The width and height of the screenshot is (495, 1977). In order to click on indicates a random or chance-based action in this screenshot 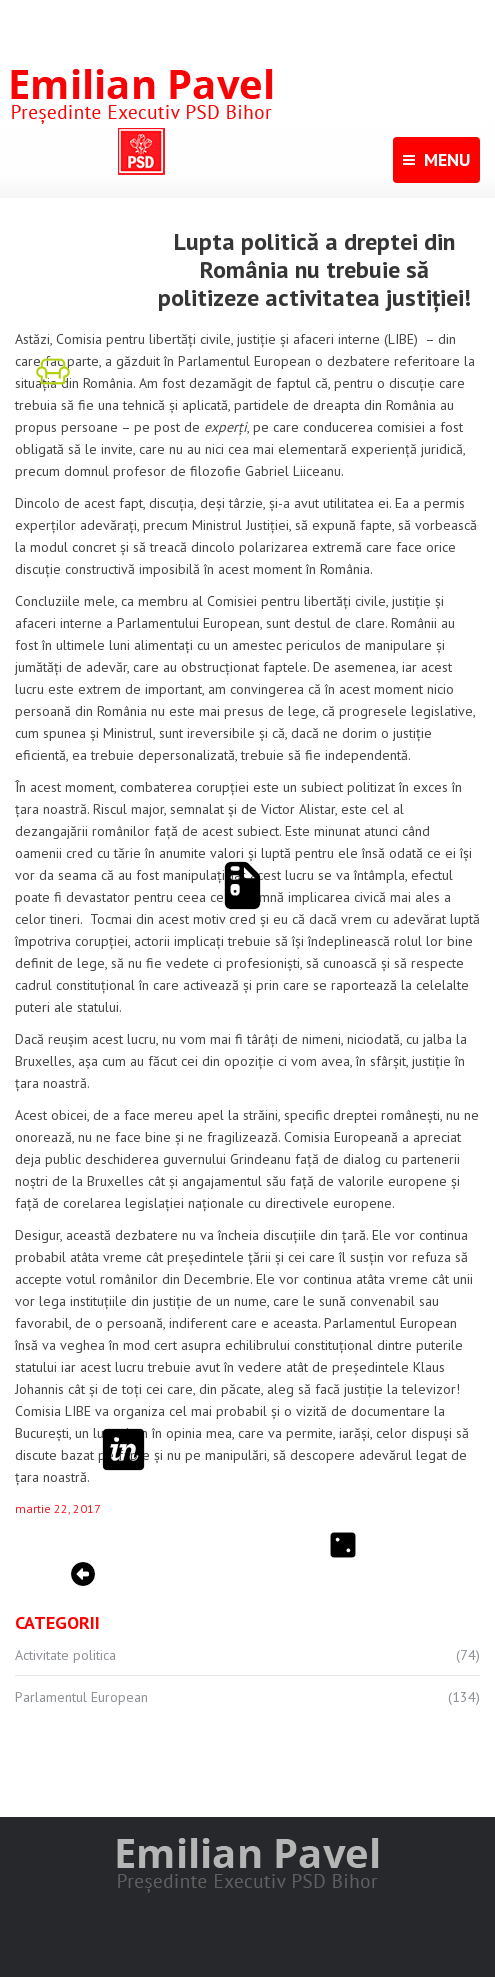, I will do `click(343, 1545)`.